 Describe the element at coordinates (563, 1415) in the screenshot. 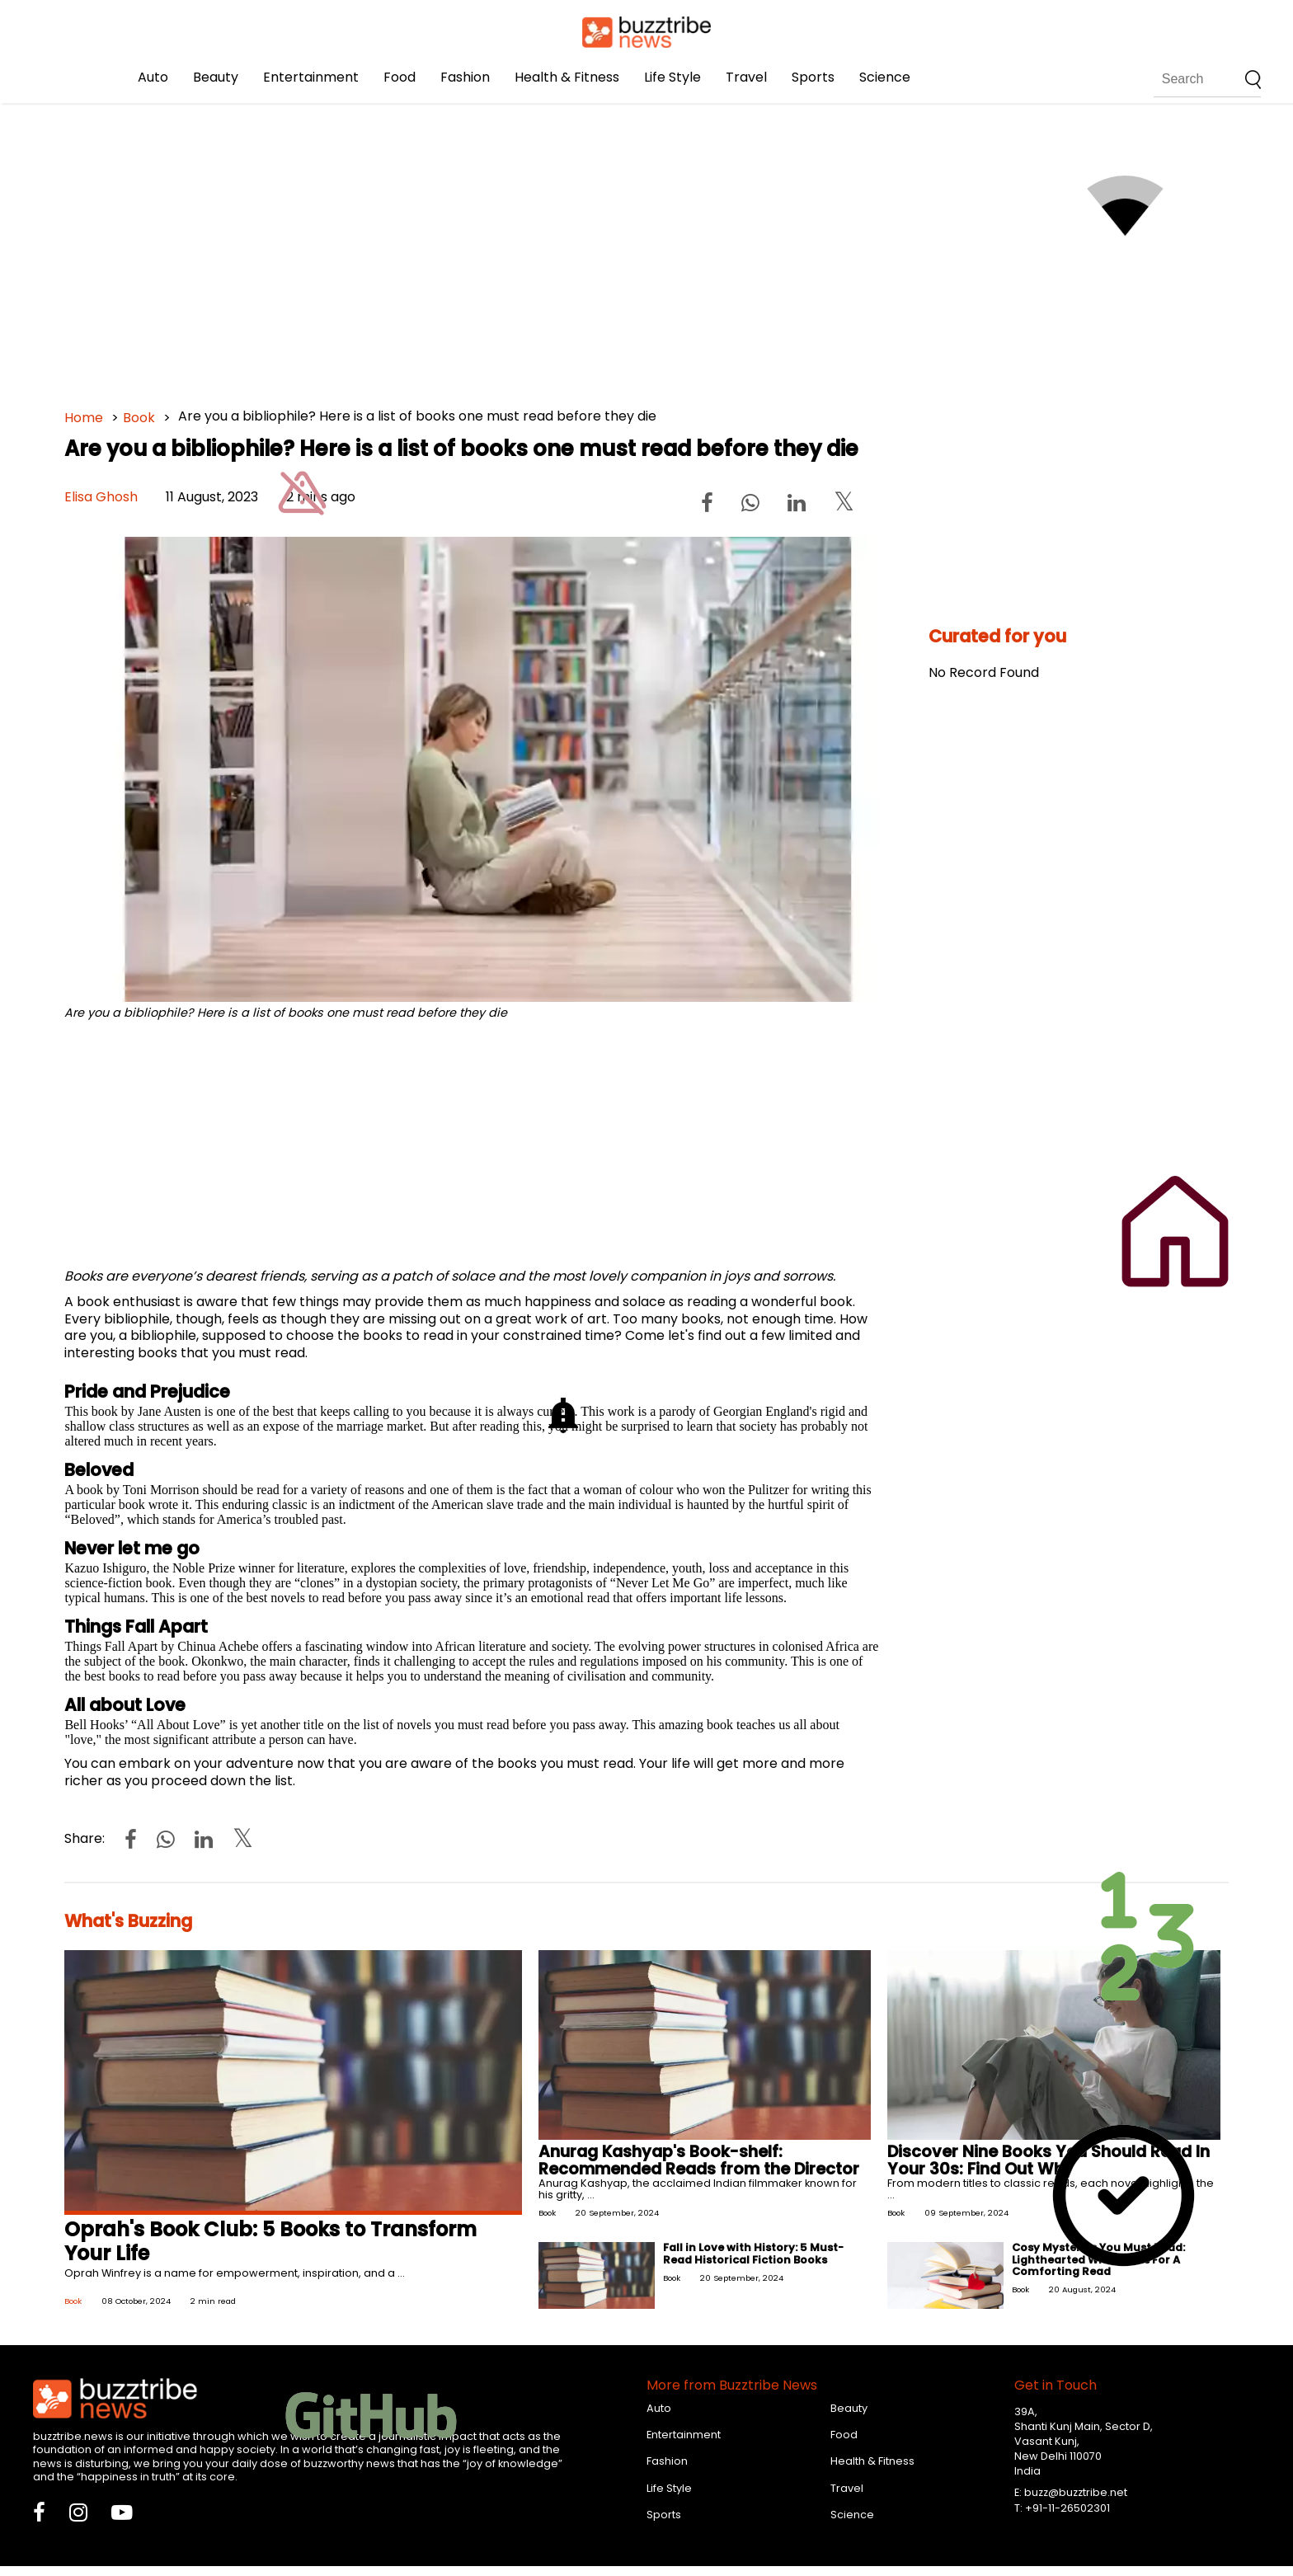

I see `important notification requiring attention` at that location.